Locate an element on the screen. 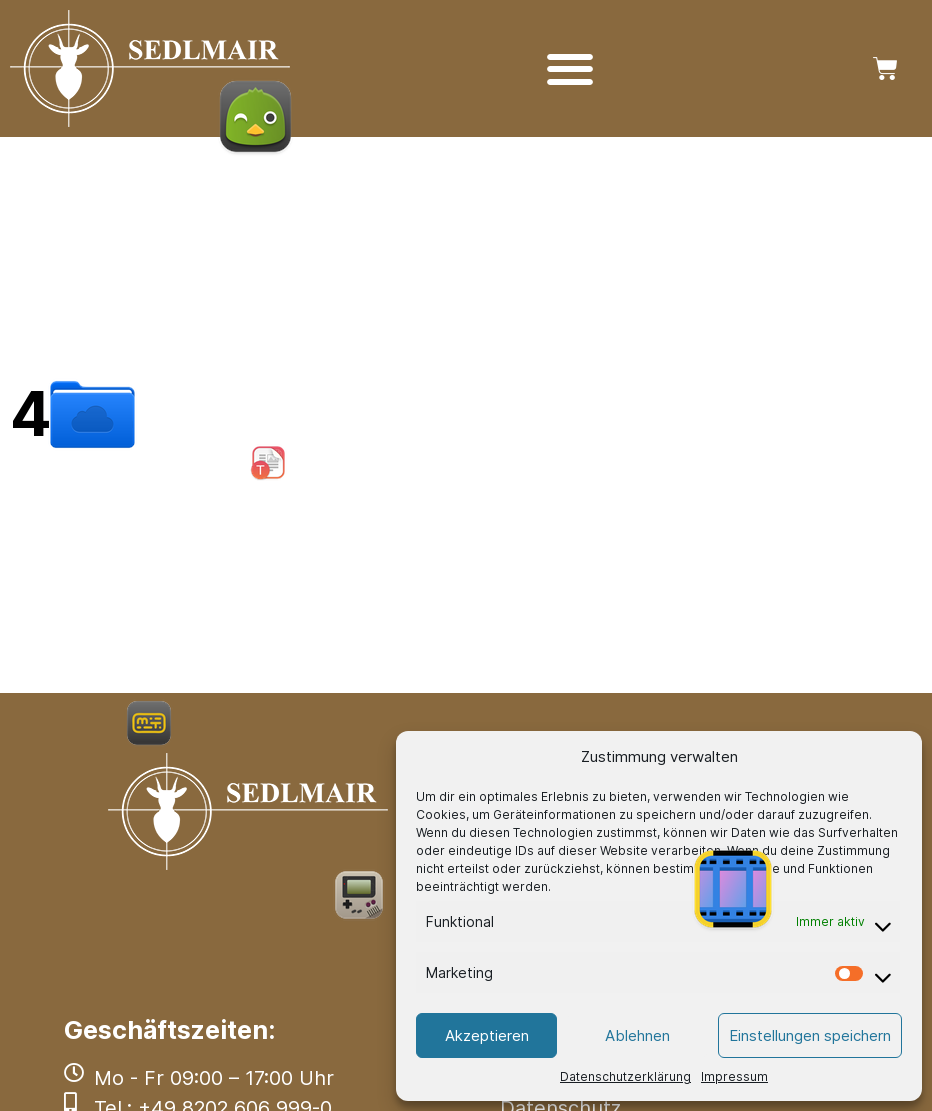 The width and height of the screenshot is (932, 1111). launch cartridges retro game emulator is located at coordinates (359, 895).